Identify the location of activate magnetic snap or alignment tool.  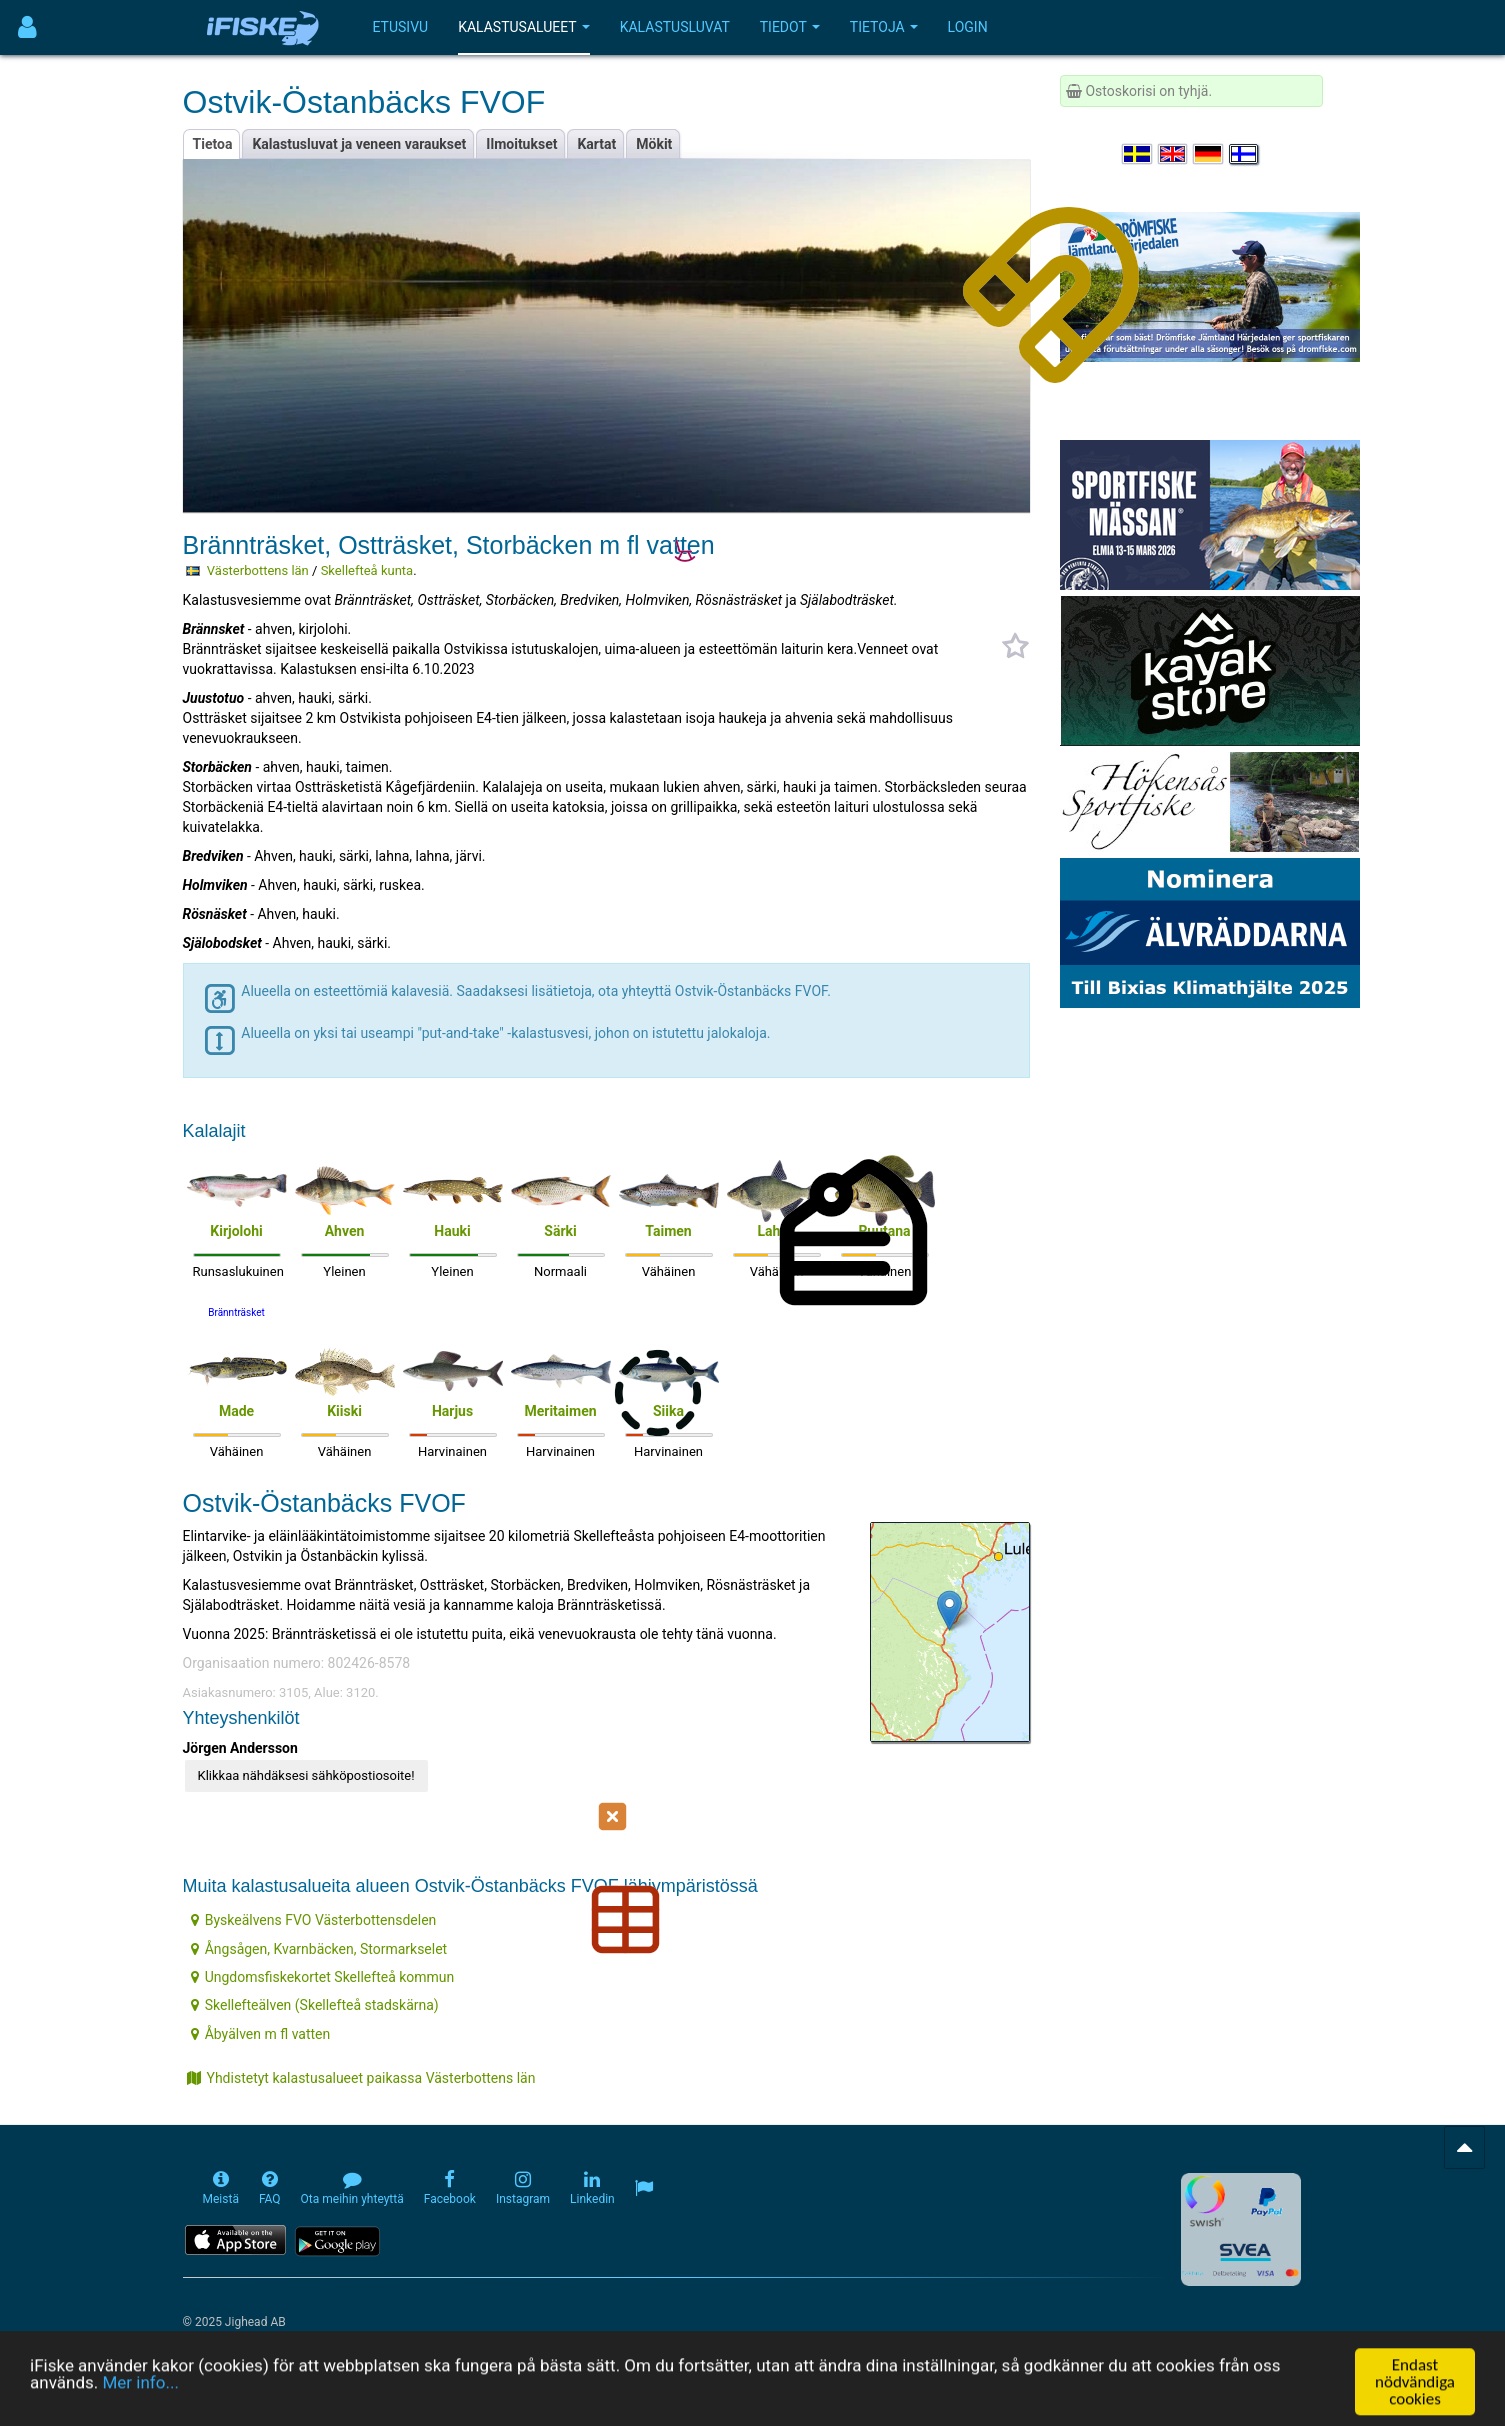
(1051, 295).